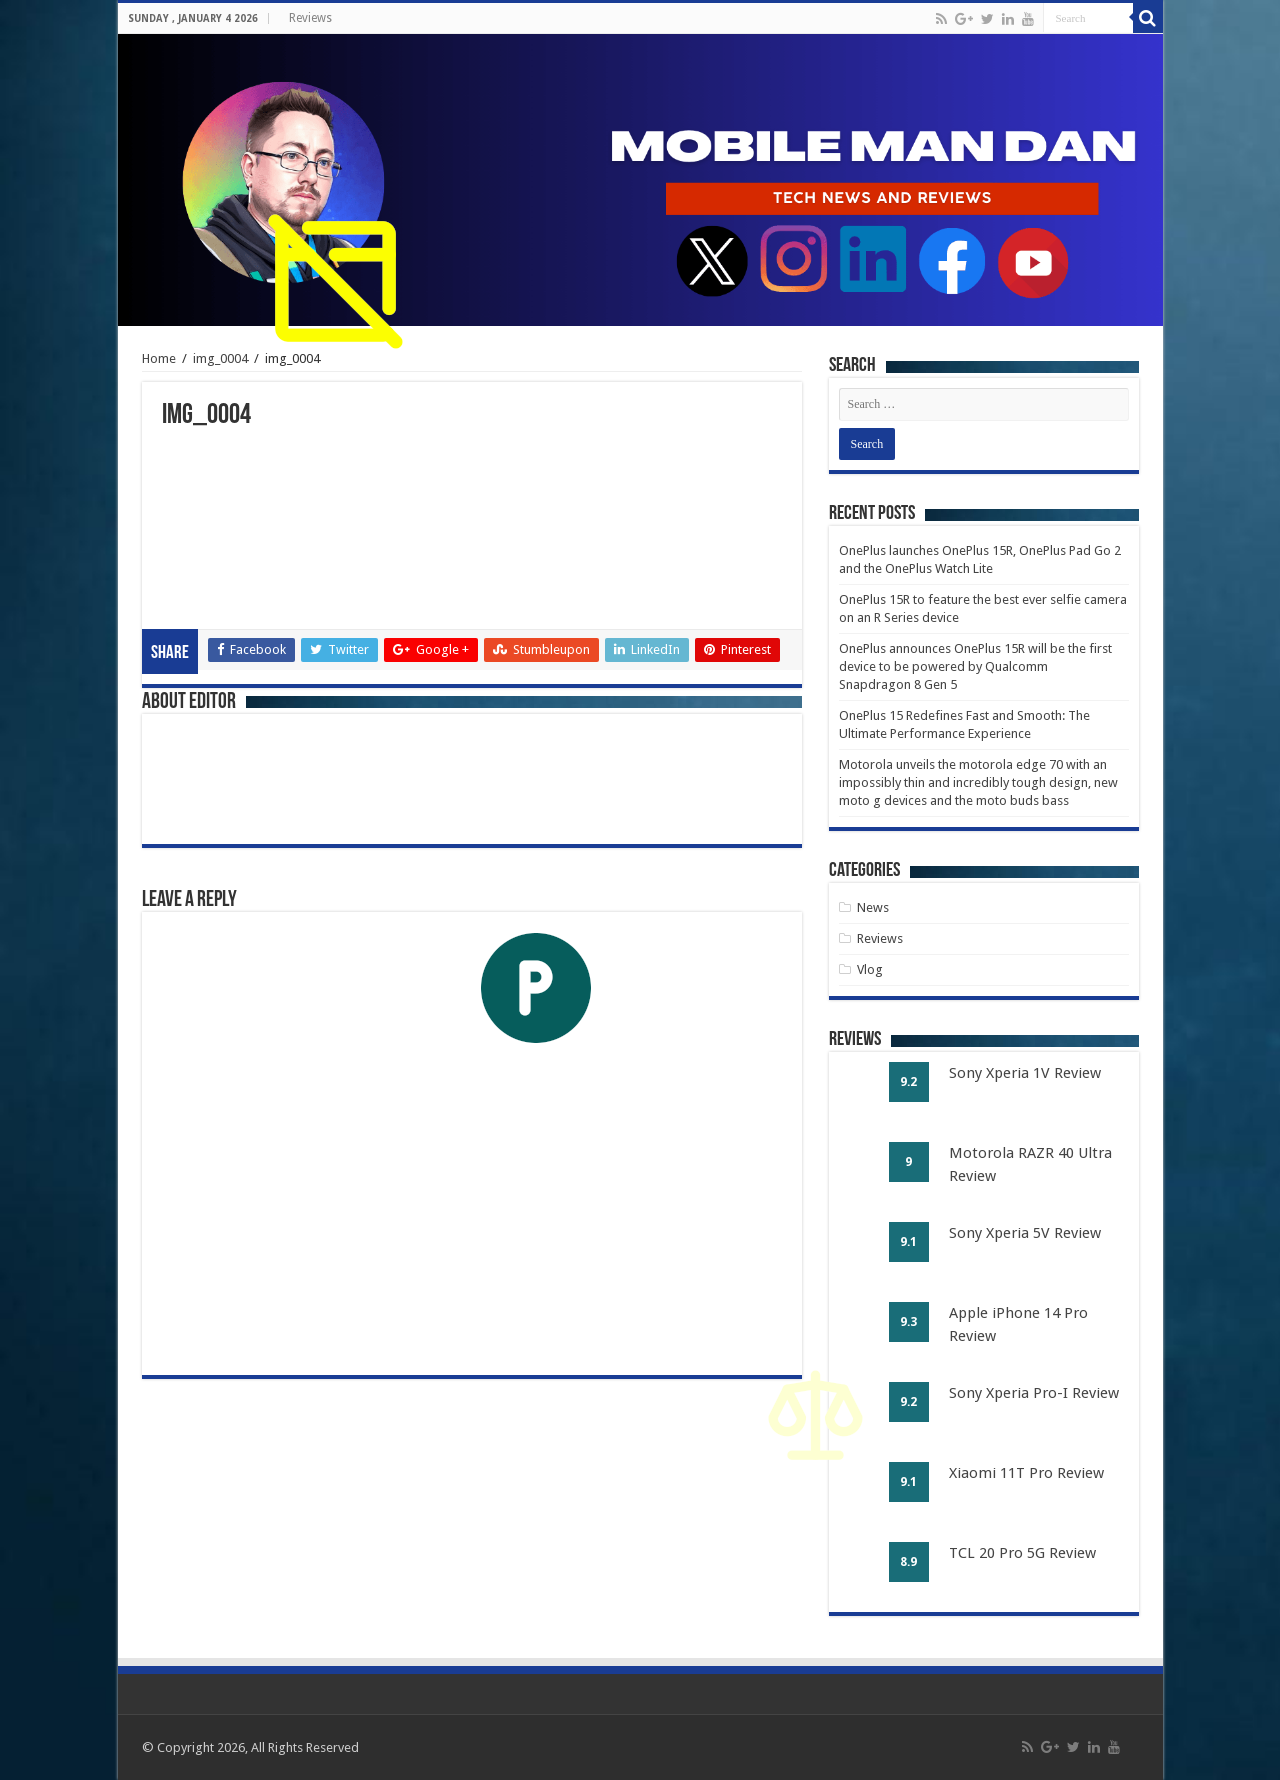  What do you see at coordinates (335, 281) in the screenshot?
I see `browser window disabled or unavailable` at bounding box center [335, 281].